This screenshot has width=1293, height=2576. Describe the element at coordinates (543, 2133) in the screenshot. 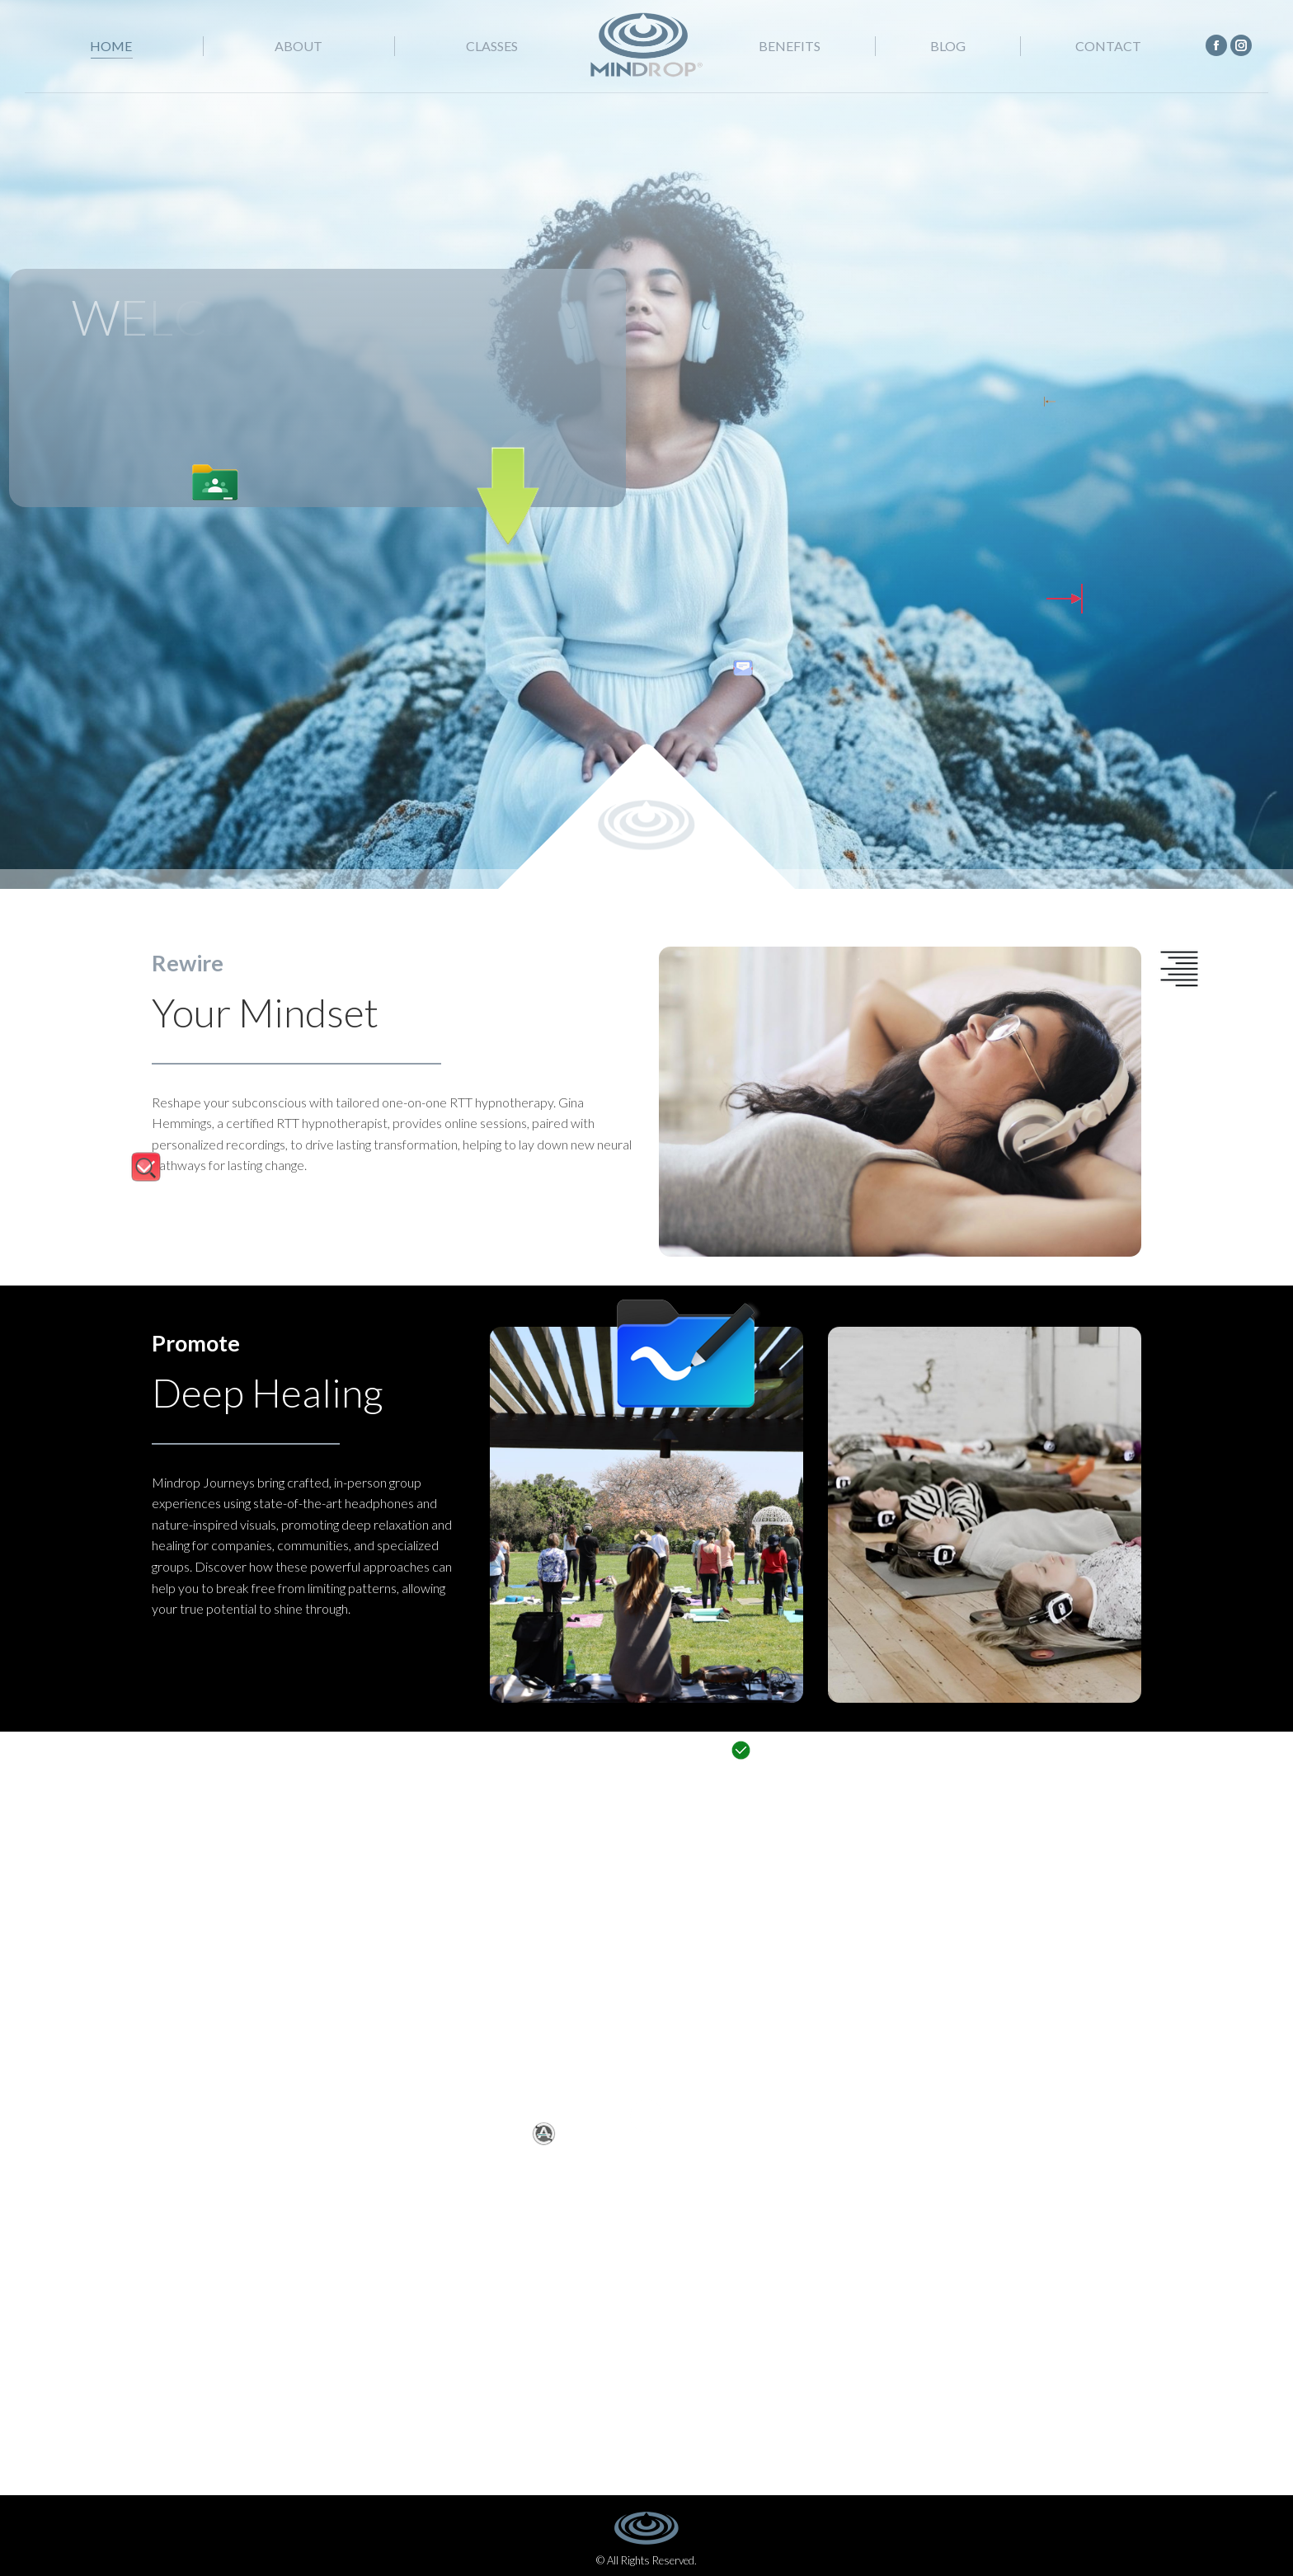

I see `check for and install software updates` at that location.